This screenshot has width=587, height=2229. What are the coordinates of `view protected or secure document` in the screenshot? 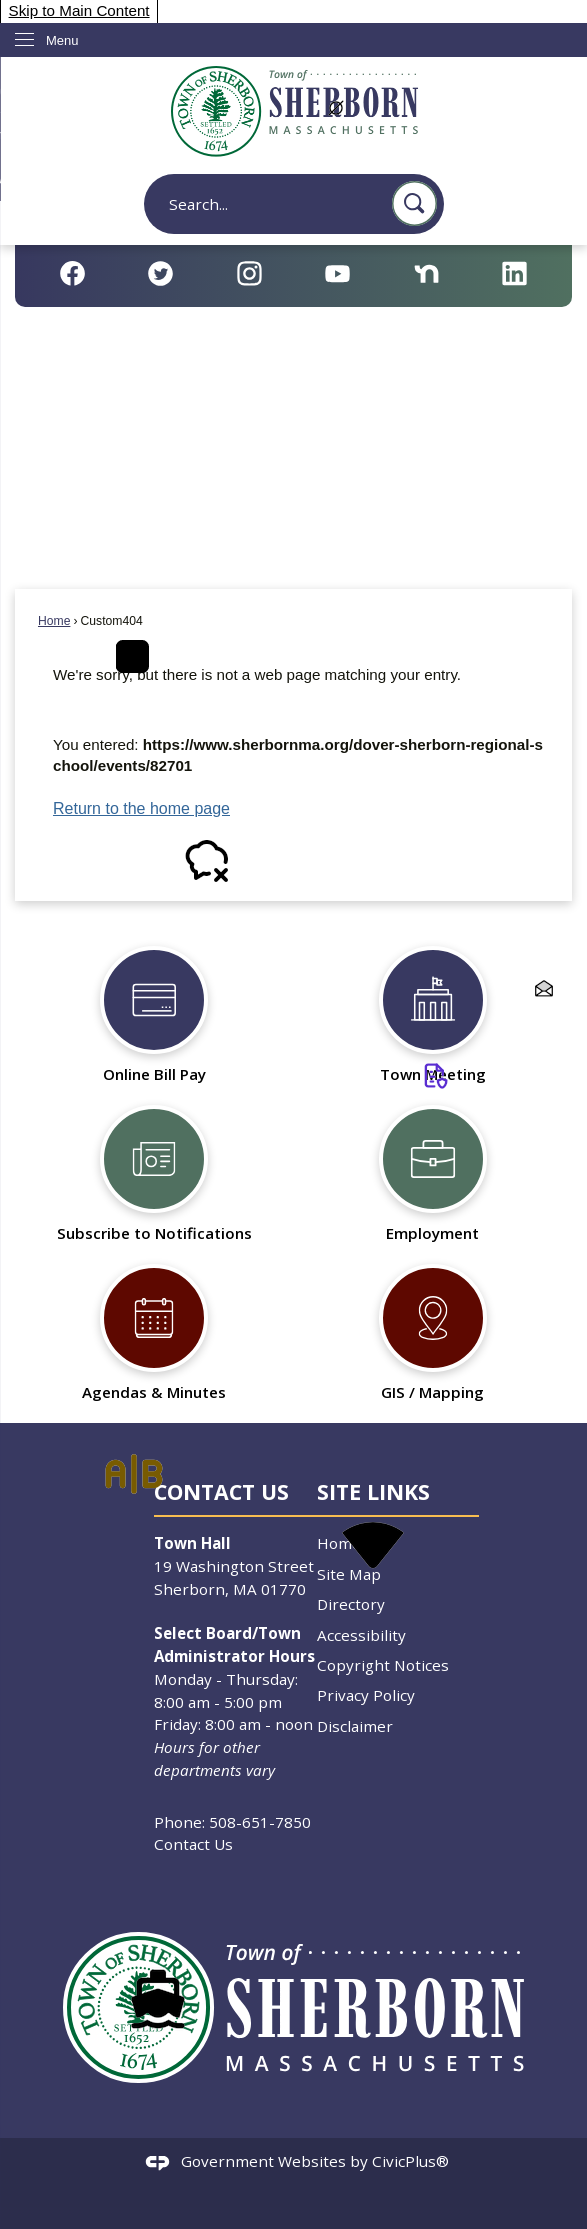 It's located at (435, 1075).